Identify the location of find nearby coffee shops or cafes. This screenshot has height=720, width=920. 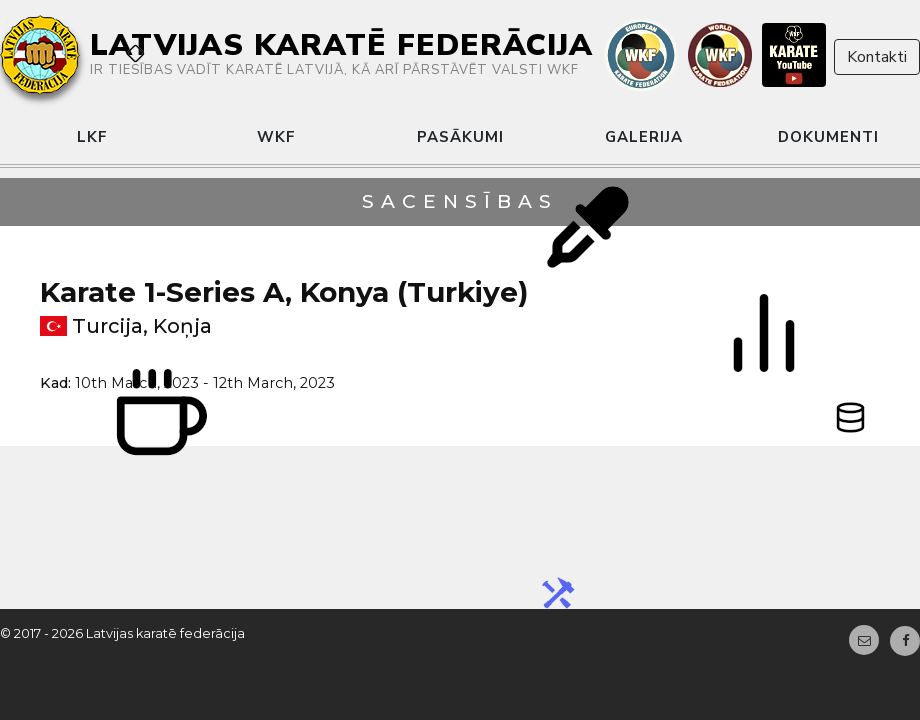
(160, 416).